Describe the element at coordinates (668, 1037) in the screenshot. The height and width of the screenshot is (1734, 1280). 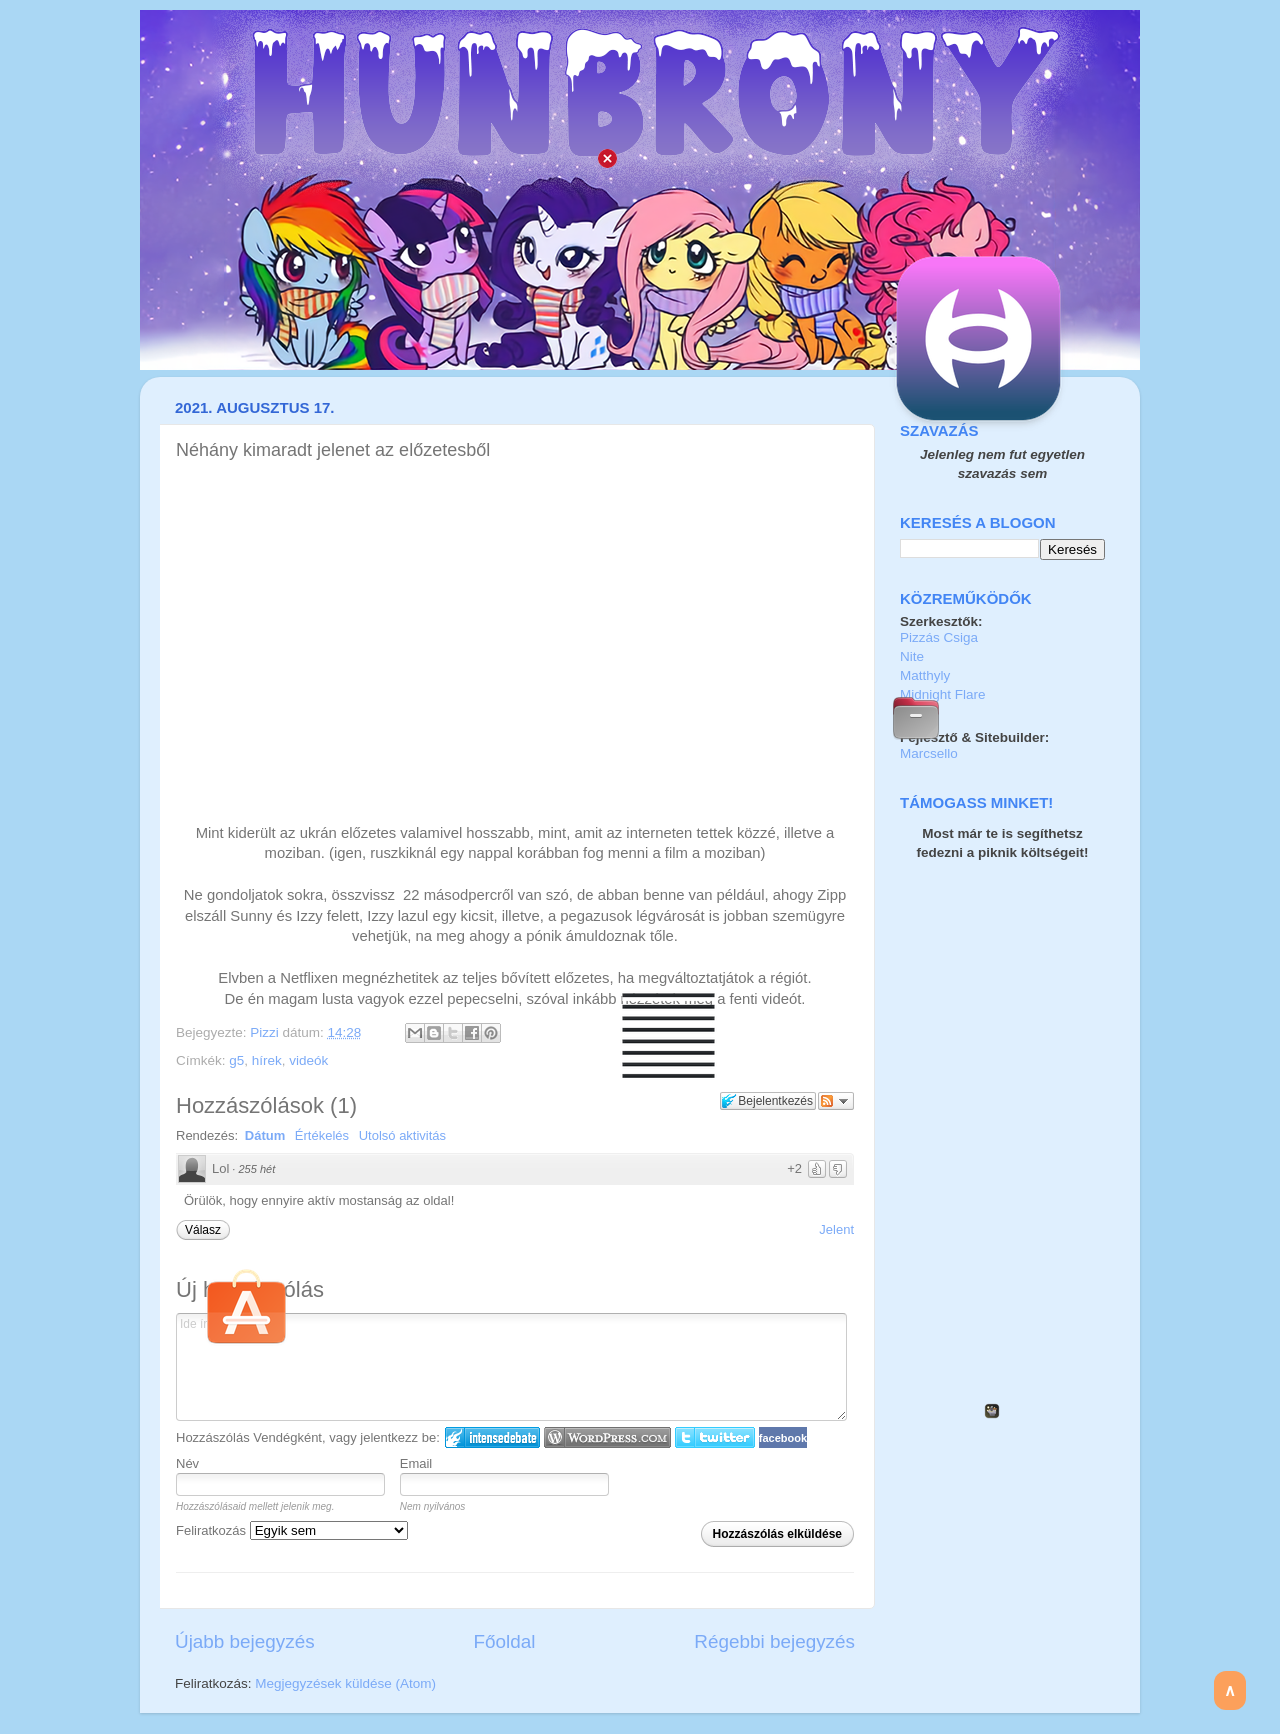
I see `justify text to fill both margins` at that location.